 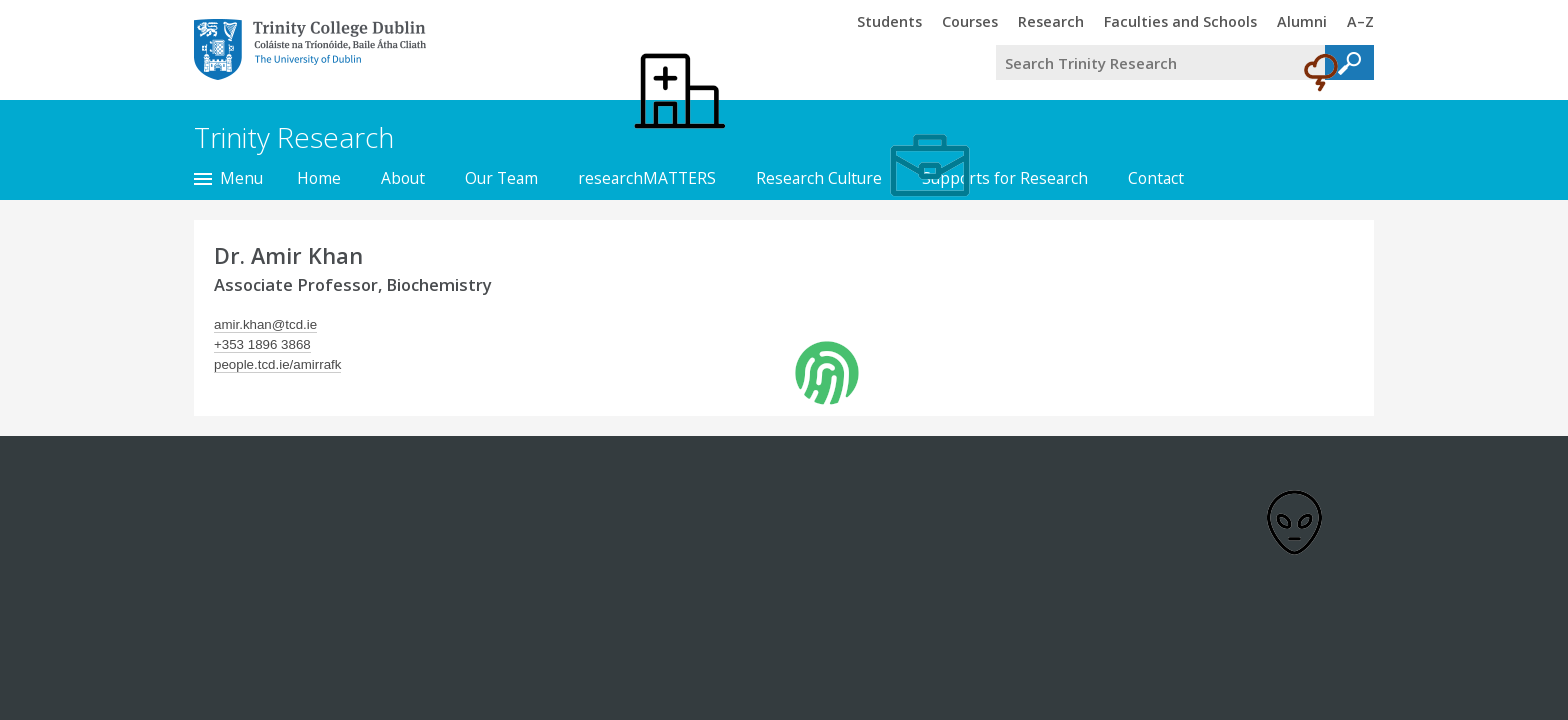 I want to click on alien or extraterrestrial theme indicator, so click(x=1294, y=522).